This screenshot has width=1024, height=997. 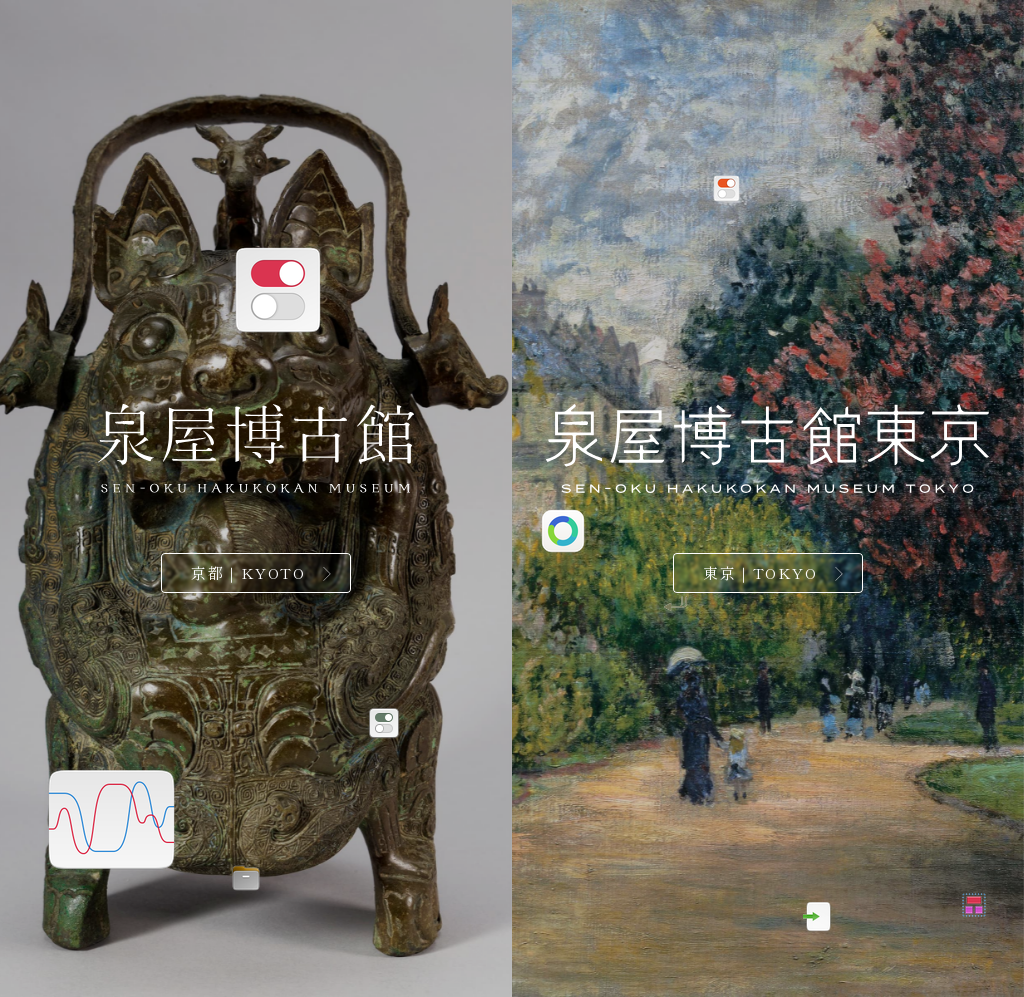 I want to click on reply to all recipients in an email thread, so click(x=675, y=602).